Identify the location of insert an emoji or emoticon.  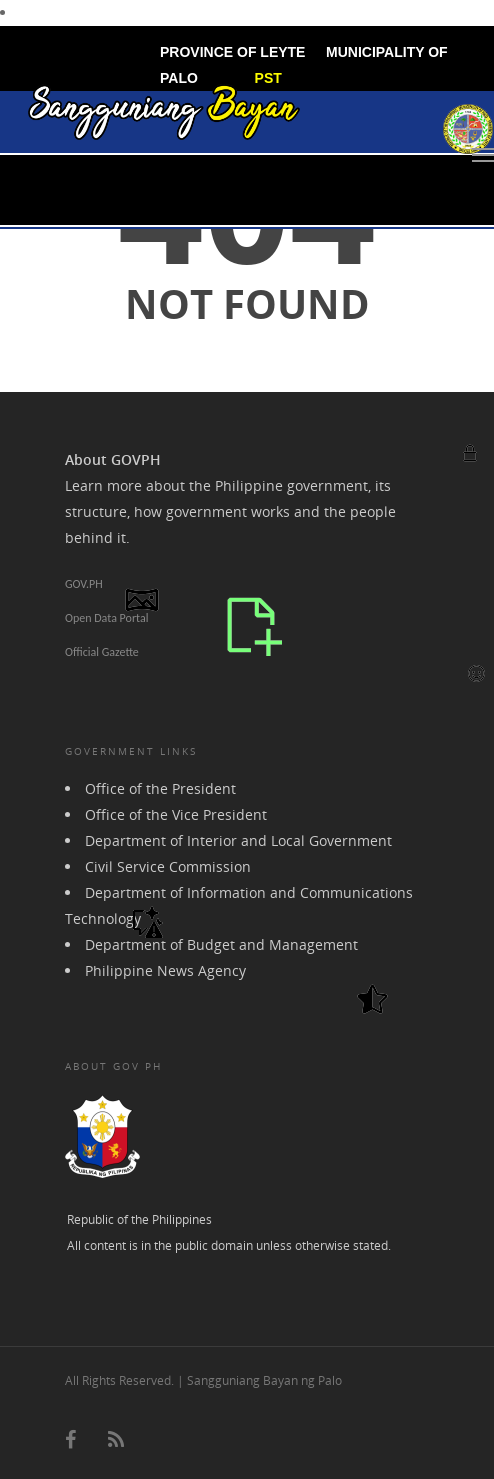
(476, 673).